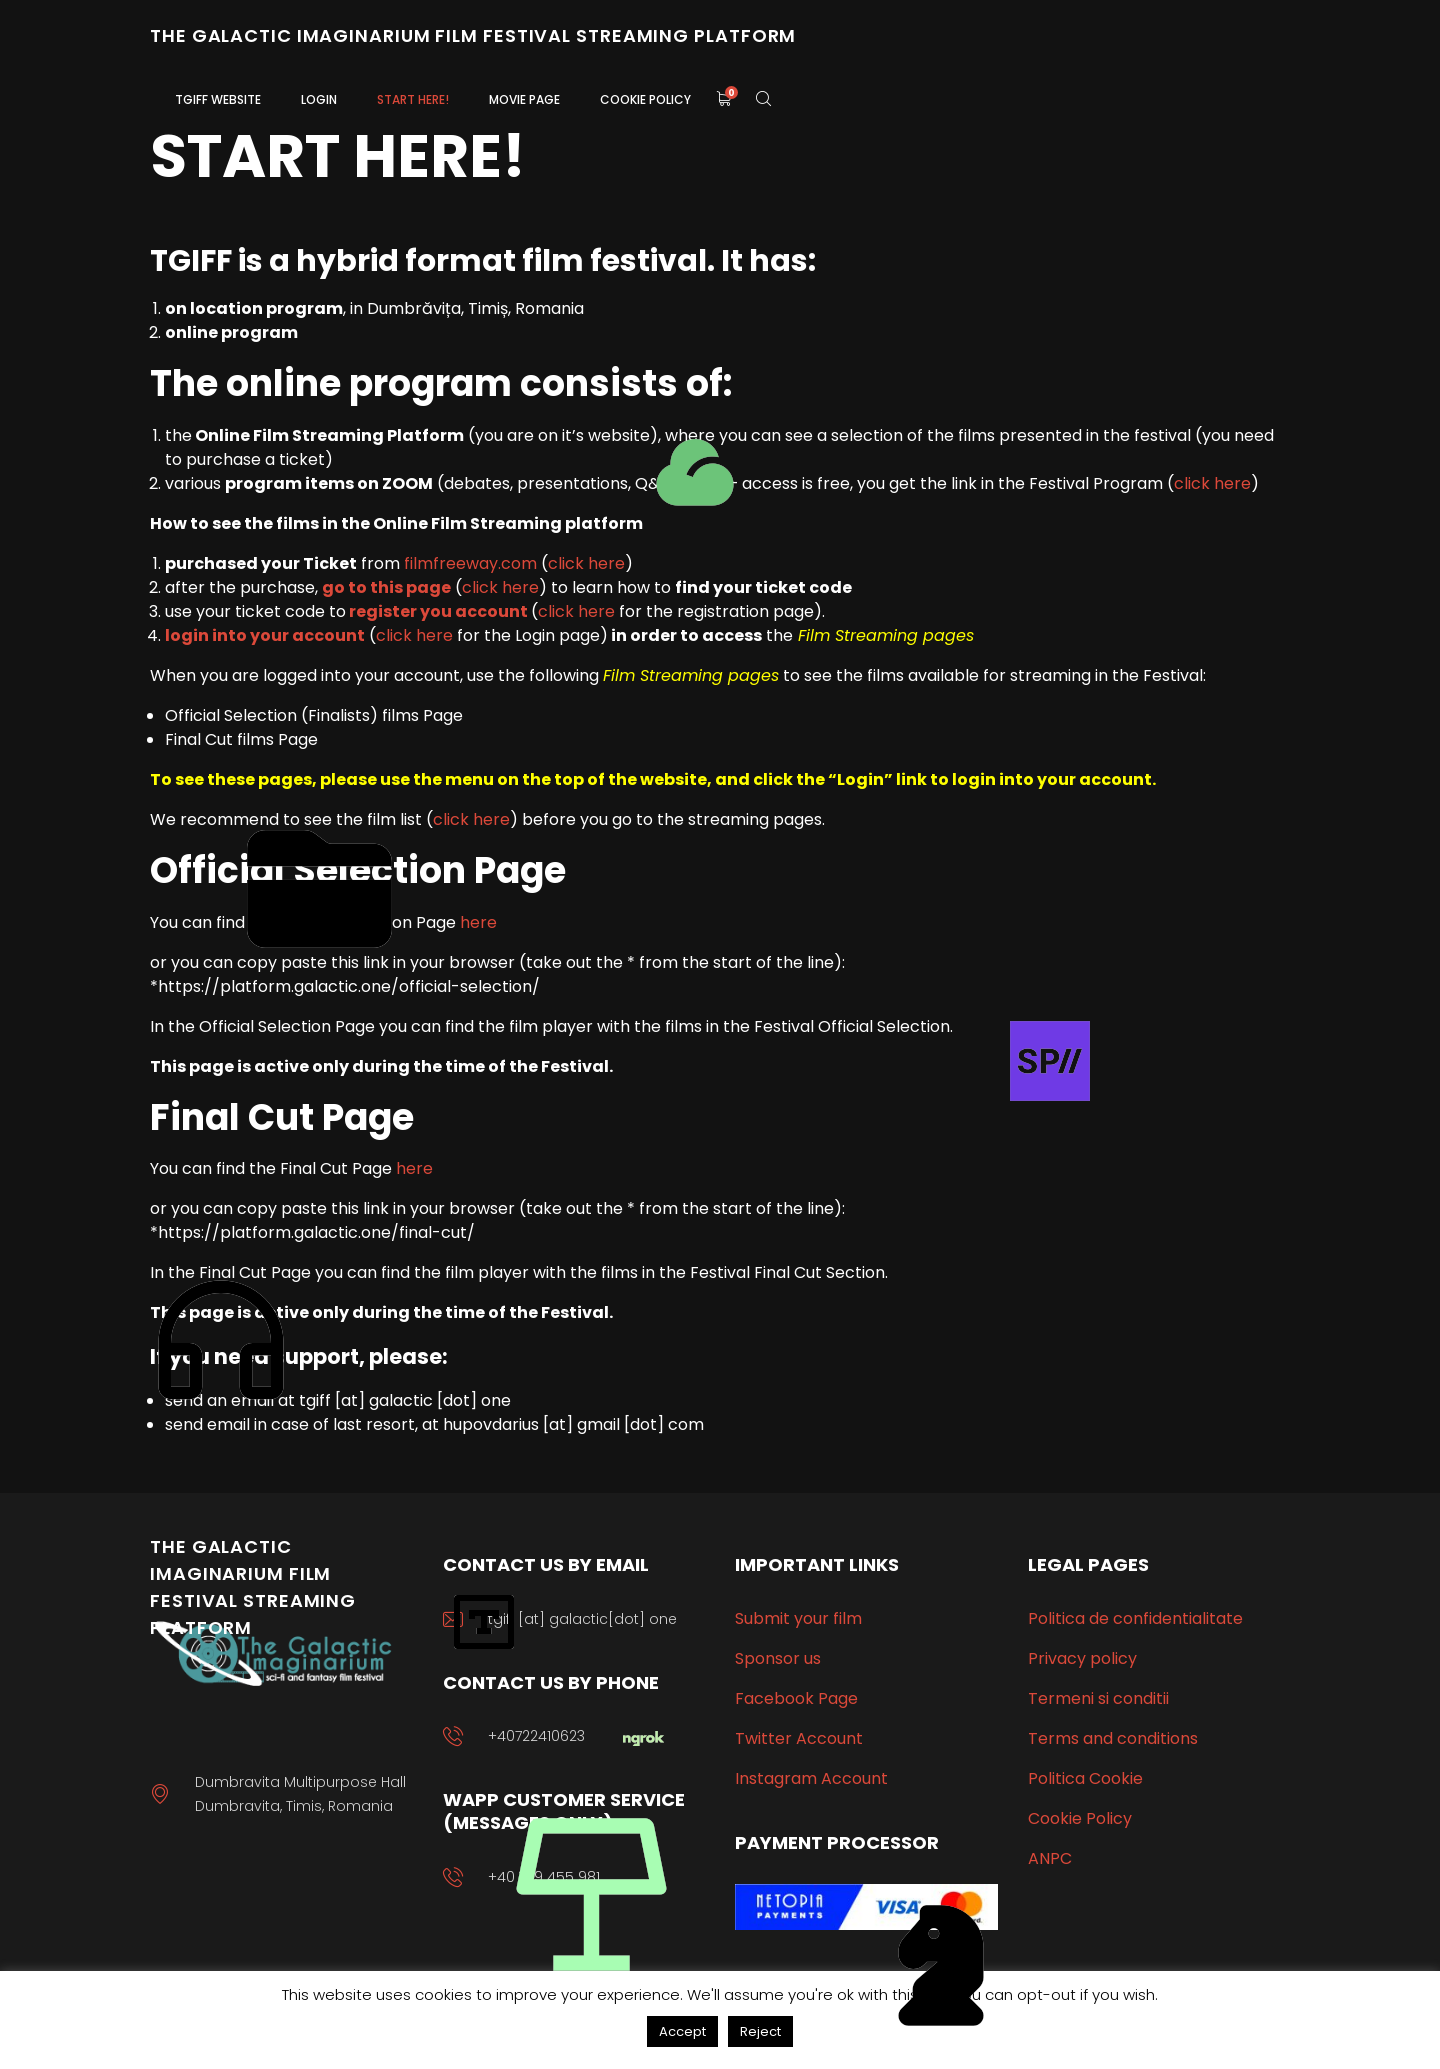 The height and width of the screenshot is (2069, 1440). I want to click on play chess or access chess game, so click(941, 1969).